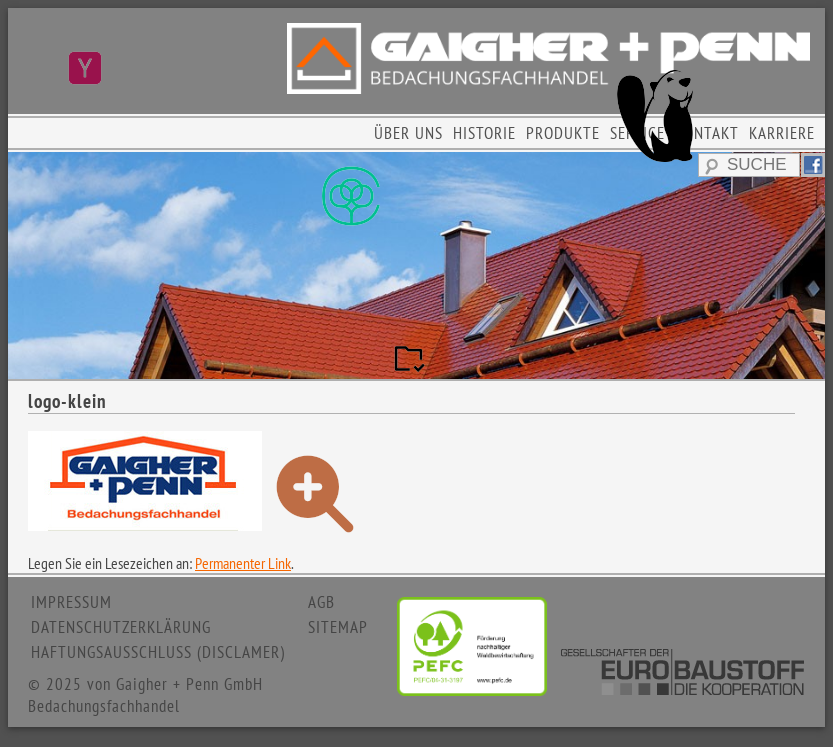  What do you see at coordinates (351, 196) in the screenshot?
I see `visit cotton bureau website` at bounding box center [351, 196].